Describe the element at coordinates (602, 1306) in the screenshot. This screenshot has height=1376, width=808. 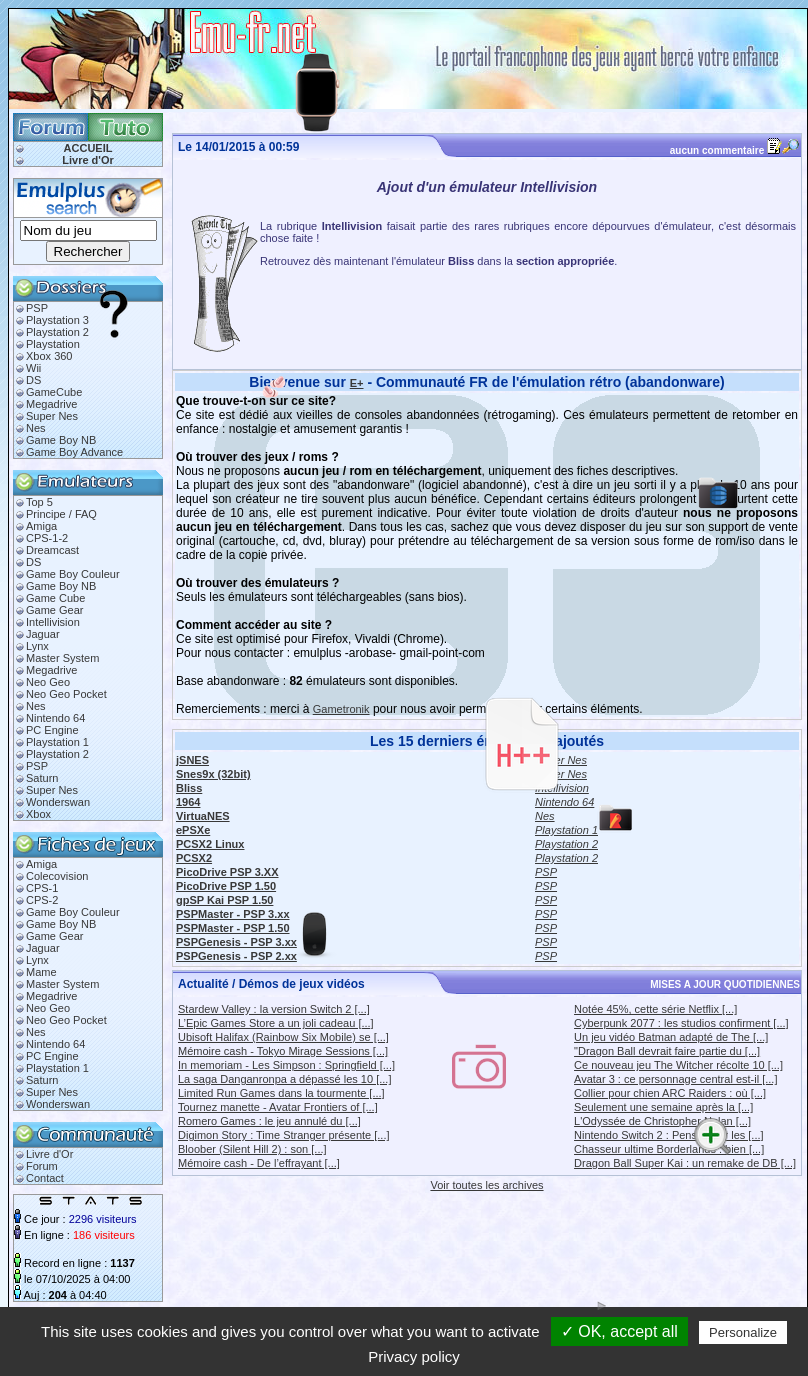
I see `navigate to the next item or section` at that location.